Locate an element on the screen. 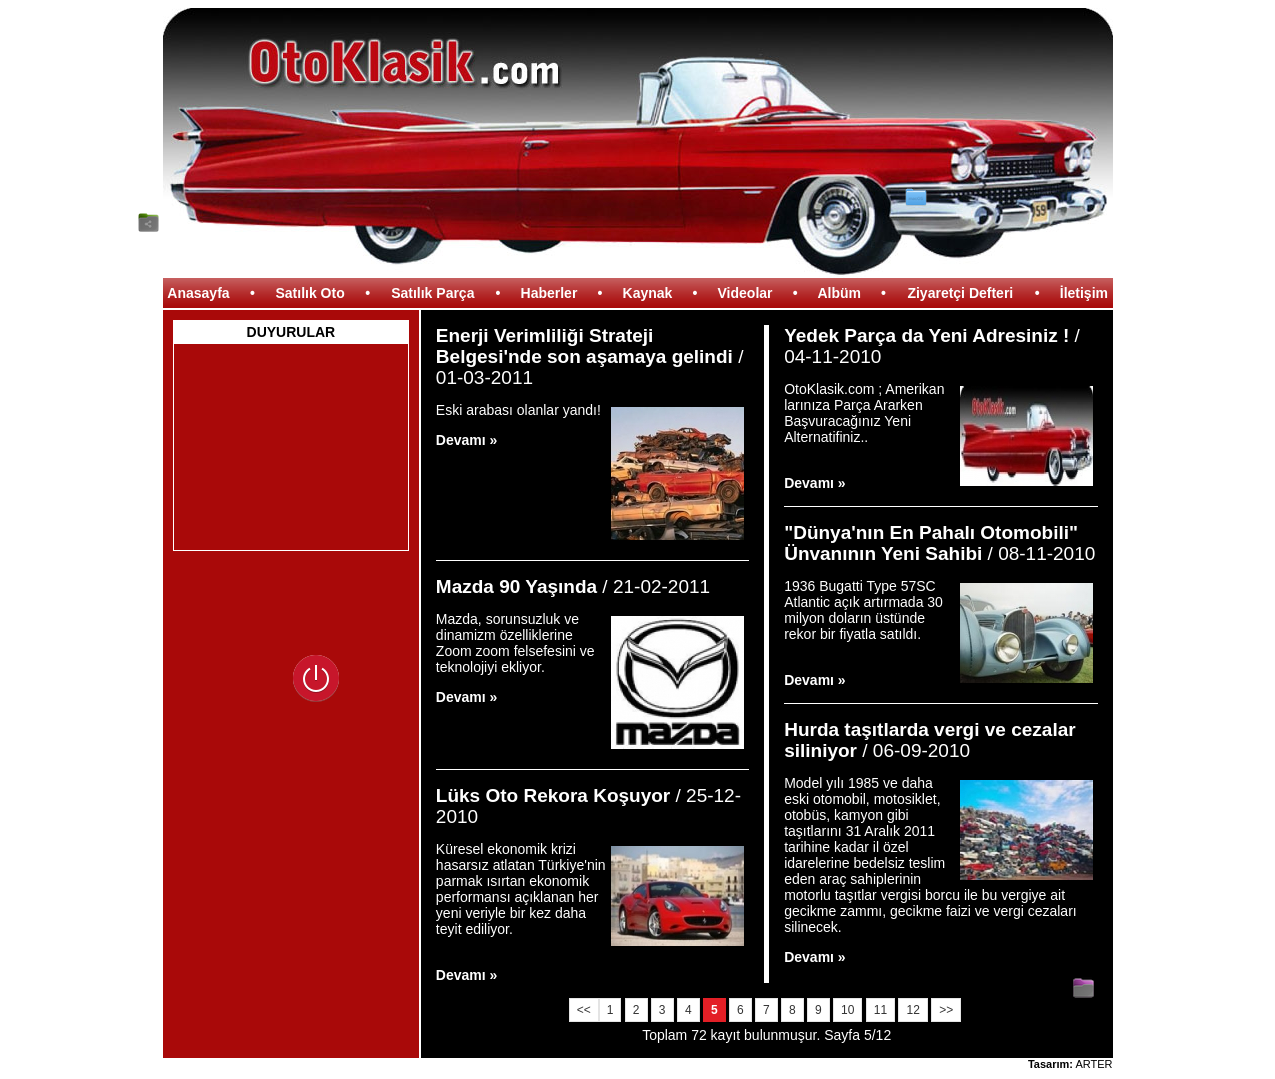 This screenshot has height=1079, width=1275. open folder containing files is located at coordinates (1083, 987).